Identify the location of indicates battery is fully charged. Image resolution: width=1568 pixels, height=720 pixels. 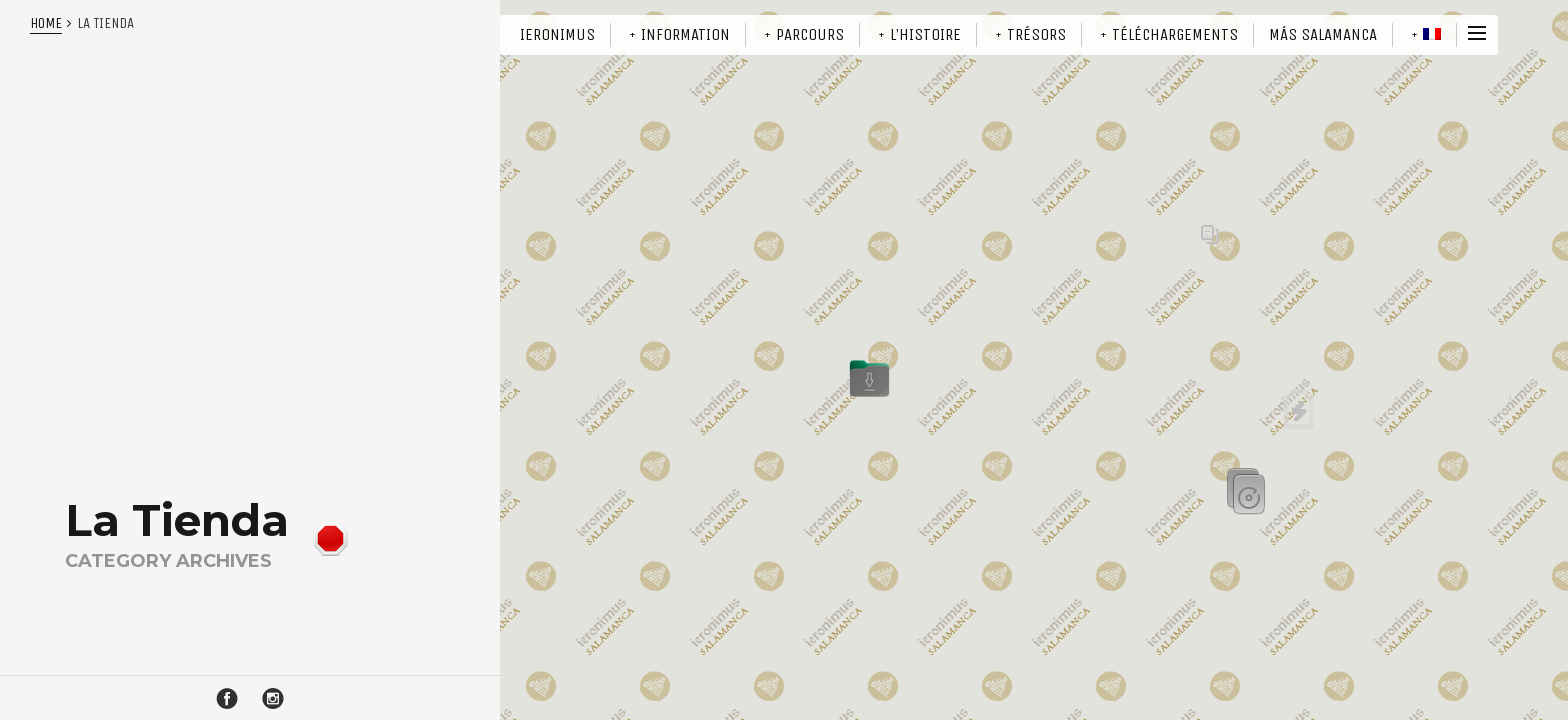
(1299, 409).